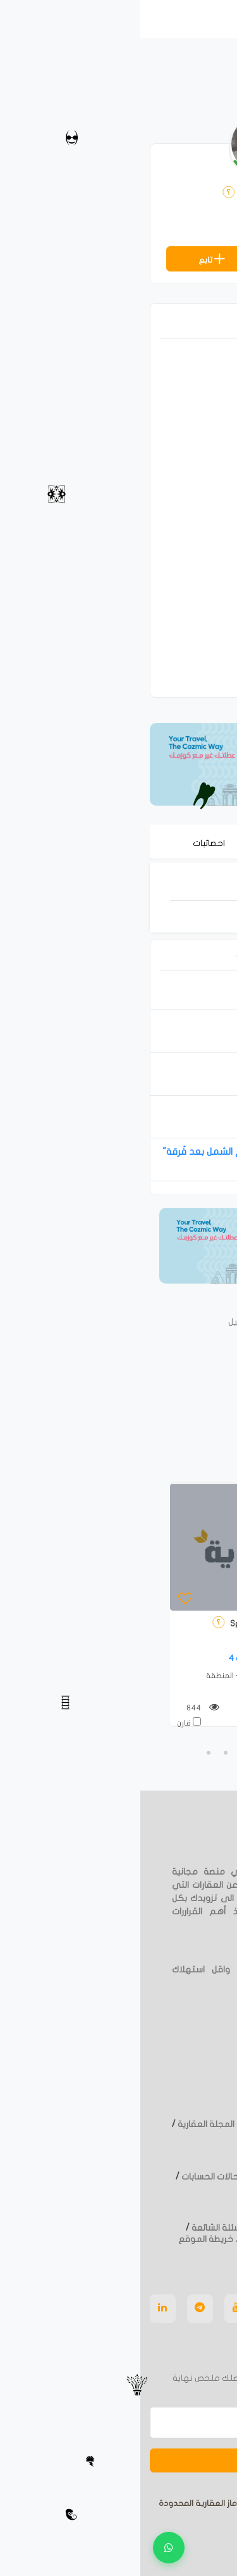 The image size is (237, 2576). I want to click on select the mad scientist character class, so click(72, 138).